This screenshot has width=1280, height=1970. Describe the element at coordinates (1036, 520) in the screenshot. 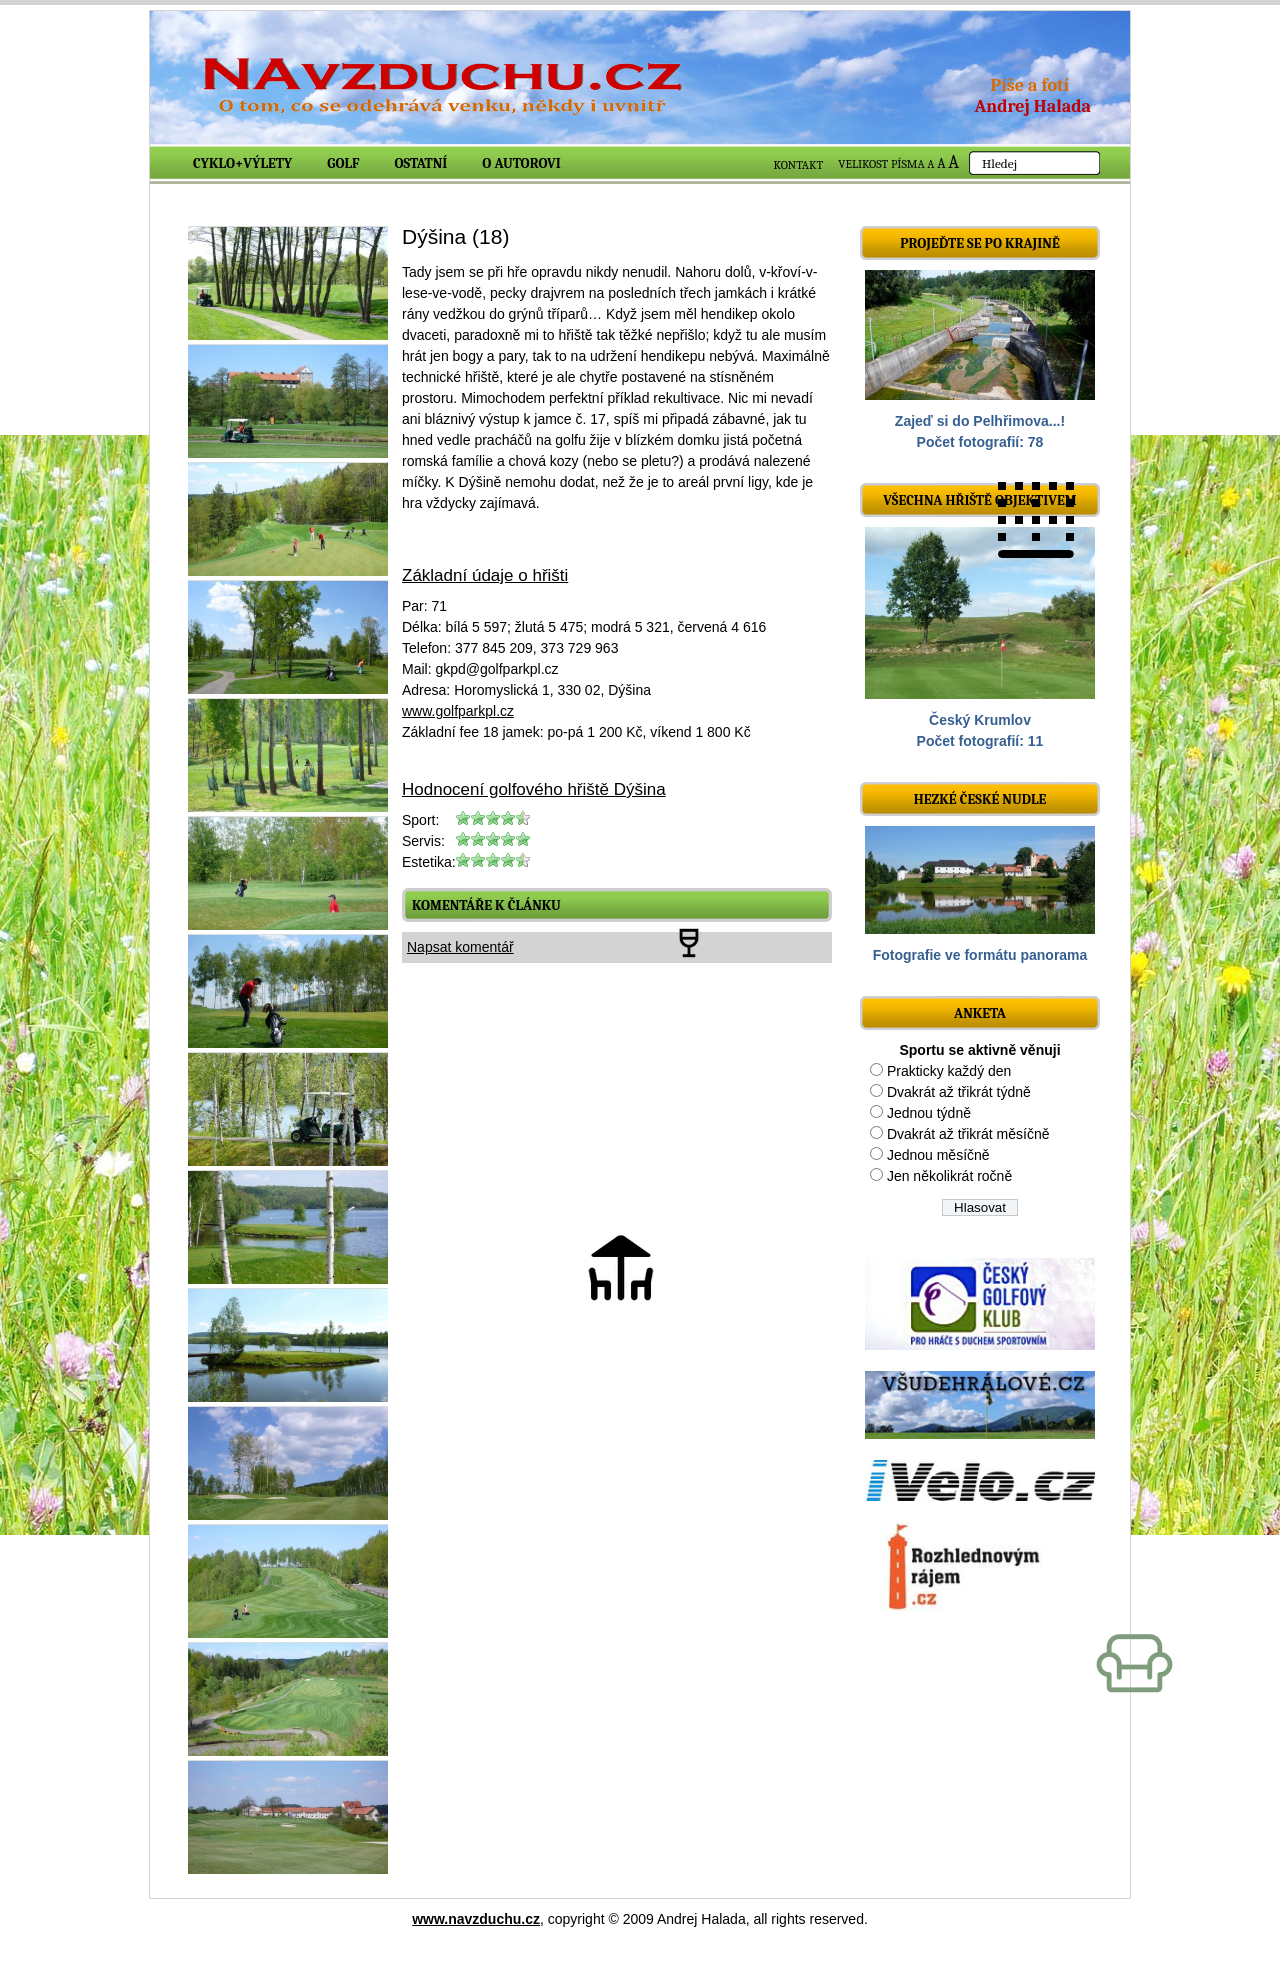

I see `apply bottom border to selected cells` at that location.